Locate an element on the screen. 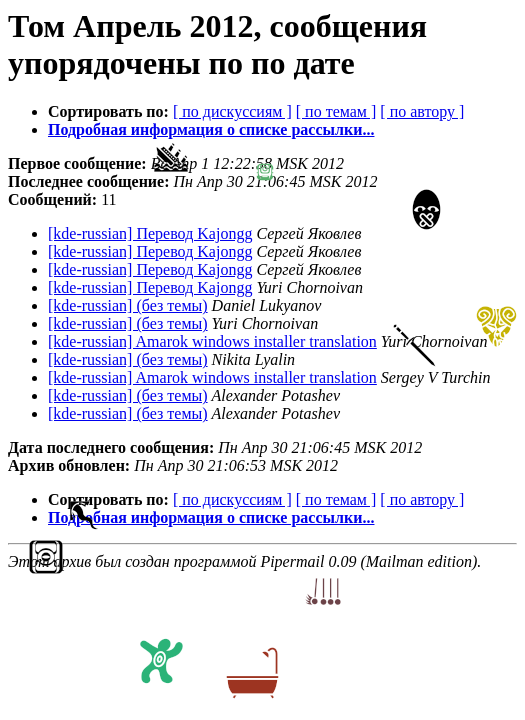 The width and height of the screenshot is (525, 720). equip a two-handed sword weapon is located at coordinates (414, 345).